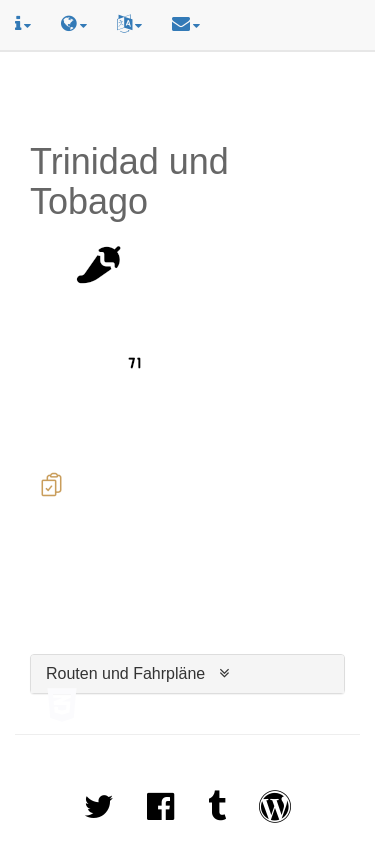 The image size is (375, 846). I want to click on indicates CSS3 styling or stylesheet functionality, so click(62, 705).